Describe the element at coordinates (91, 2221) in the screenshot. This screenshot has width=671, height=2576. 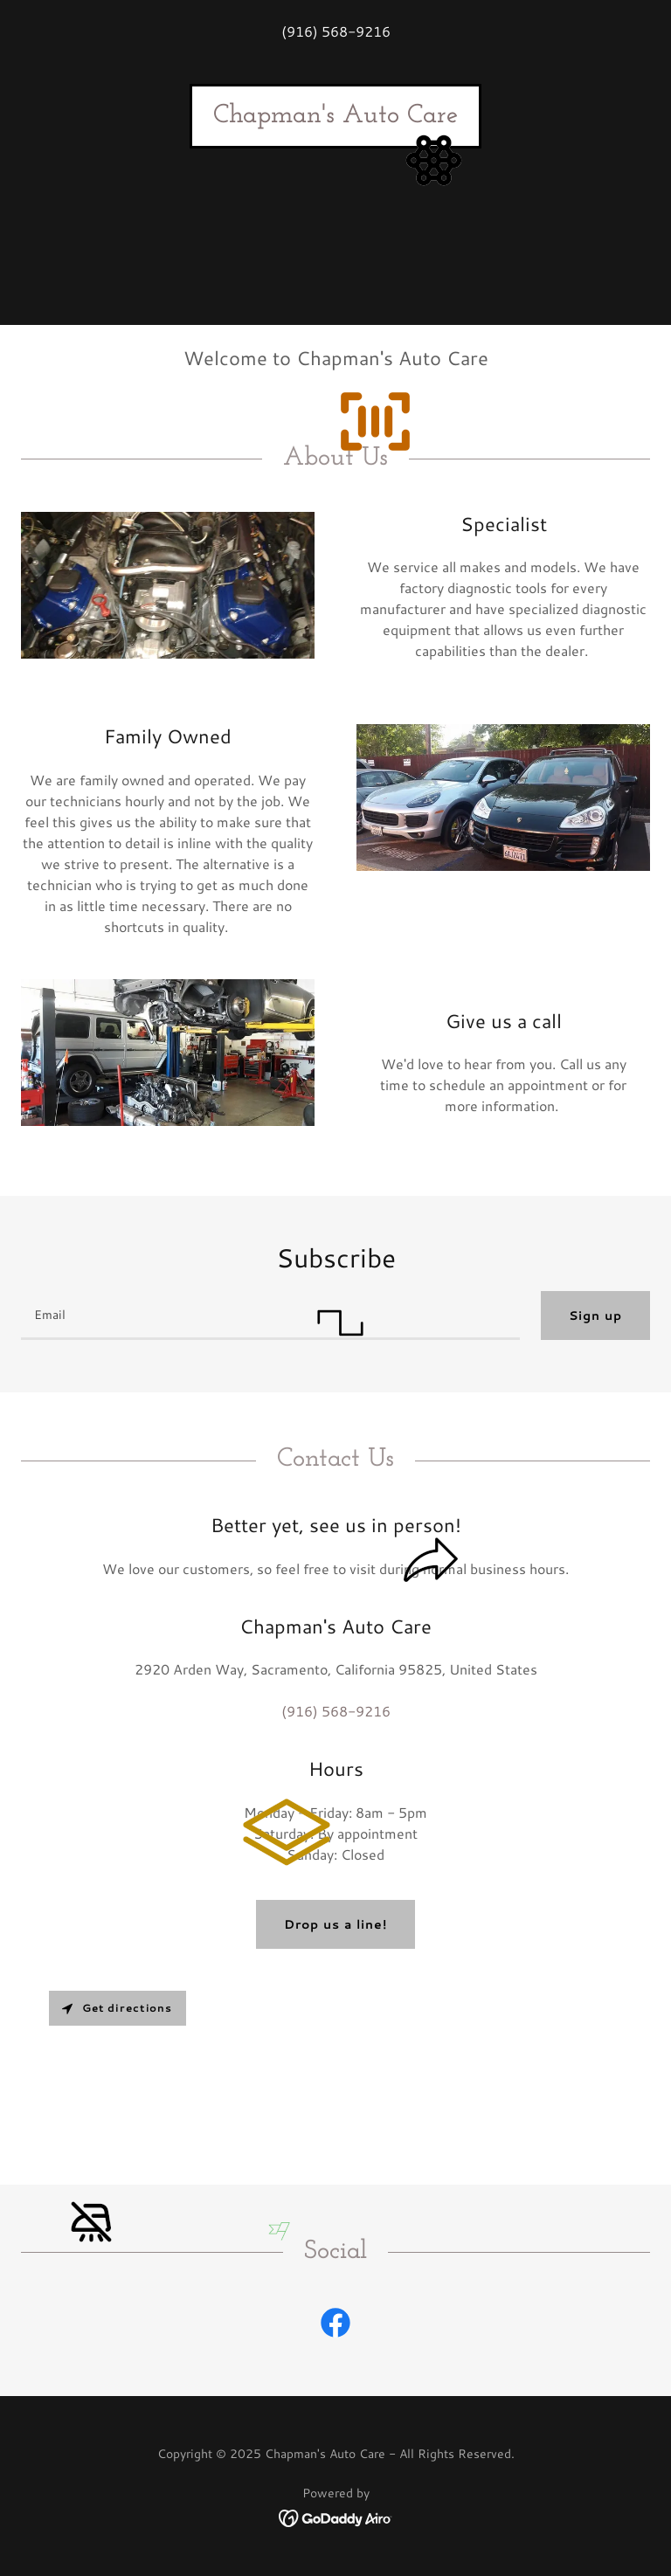
I see `do not use steam while ironing` at that location.